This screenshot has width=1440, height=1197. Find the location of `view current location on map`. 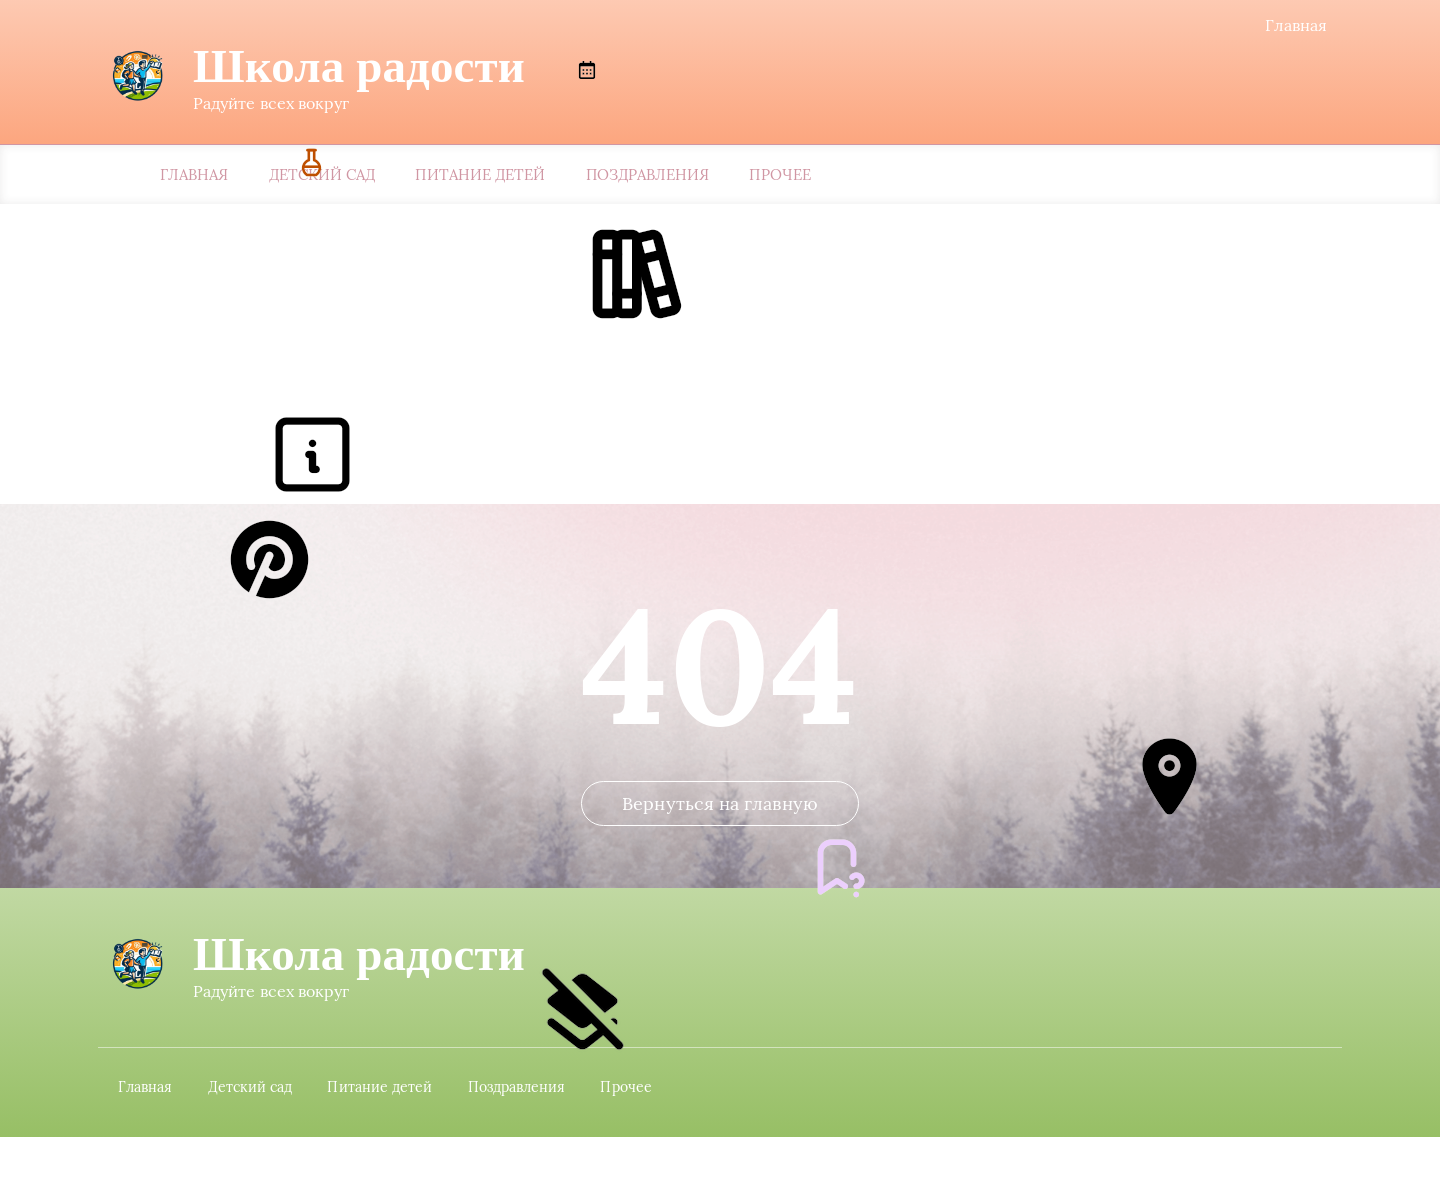

view current location on map is located at coordinates (1169, 776).